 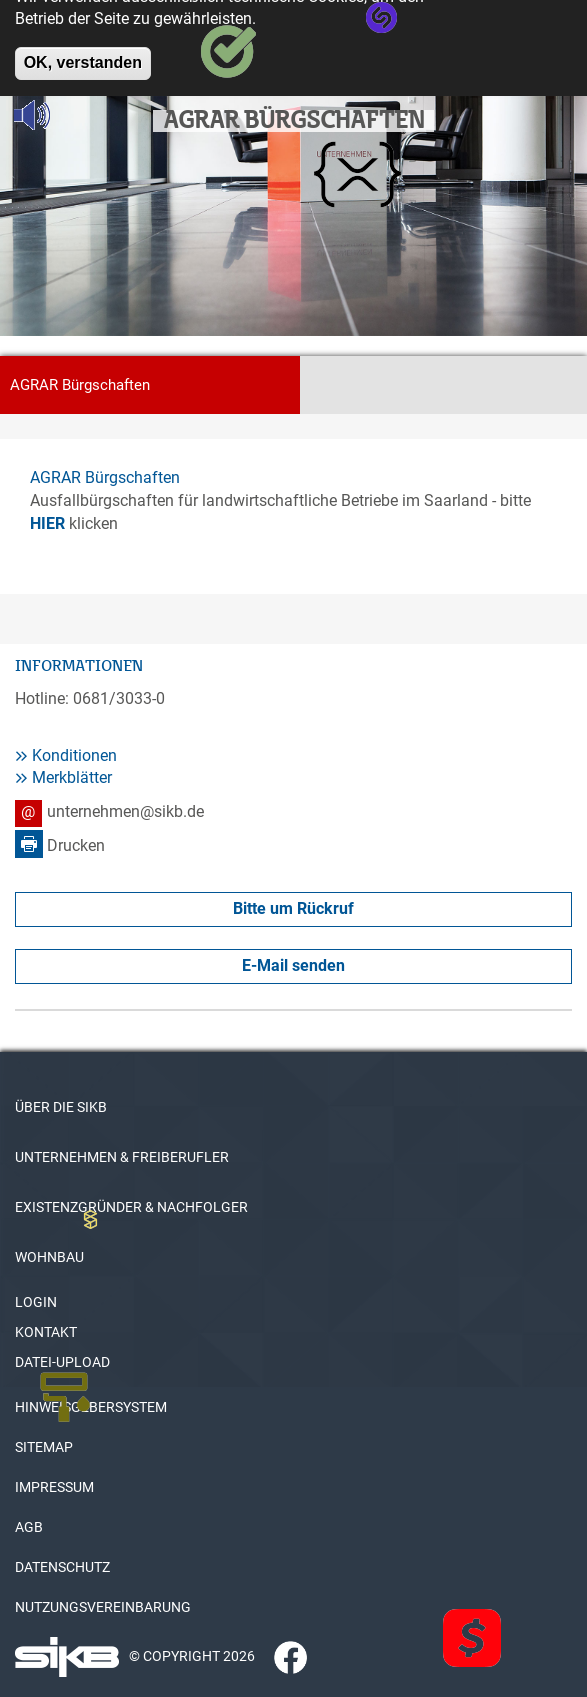 I want to click on open Cash App, so click(x=472, y=1638).